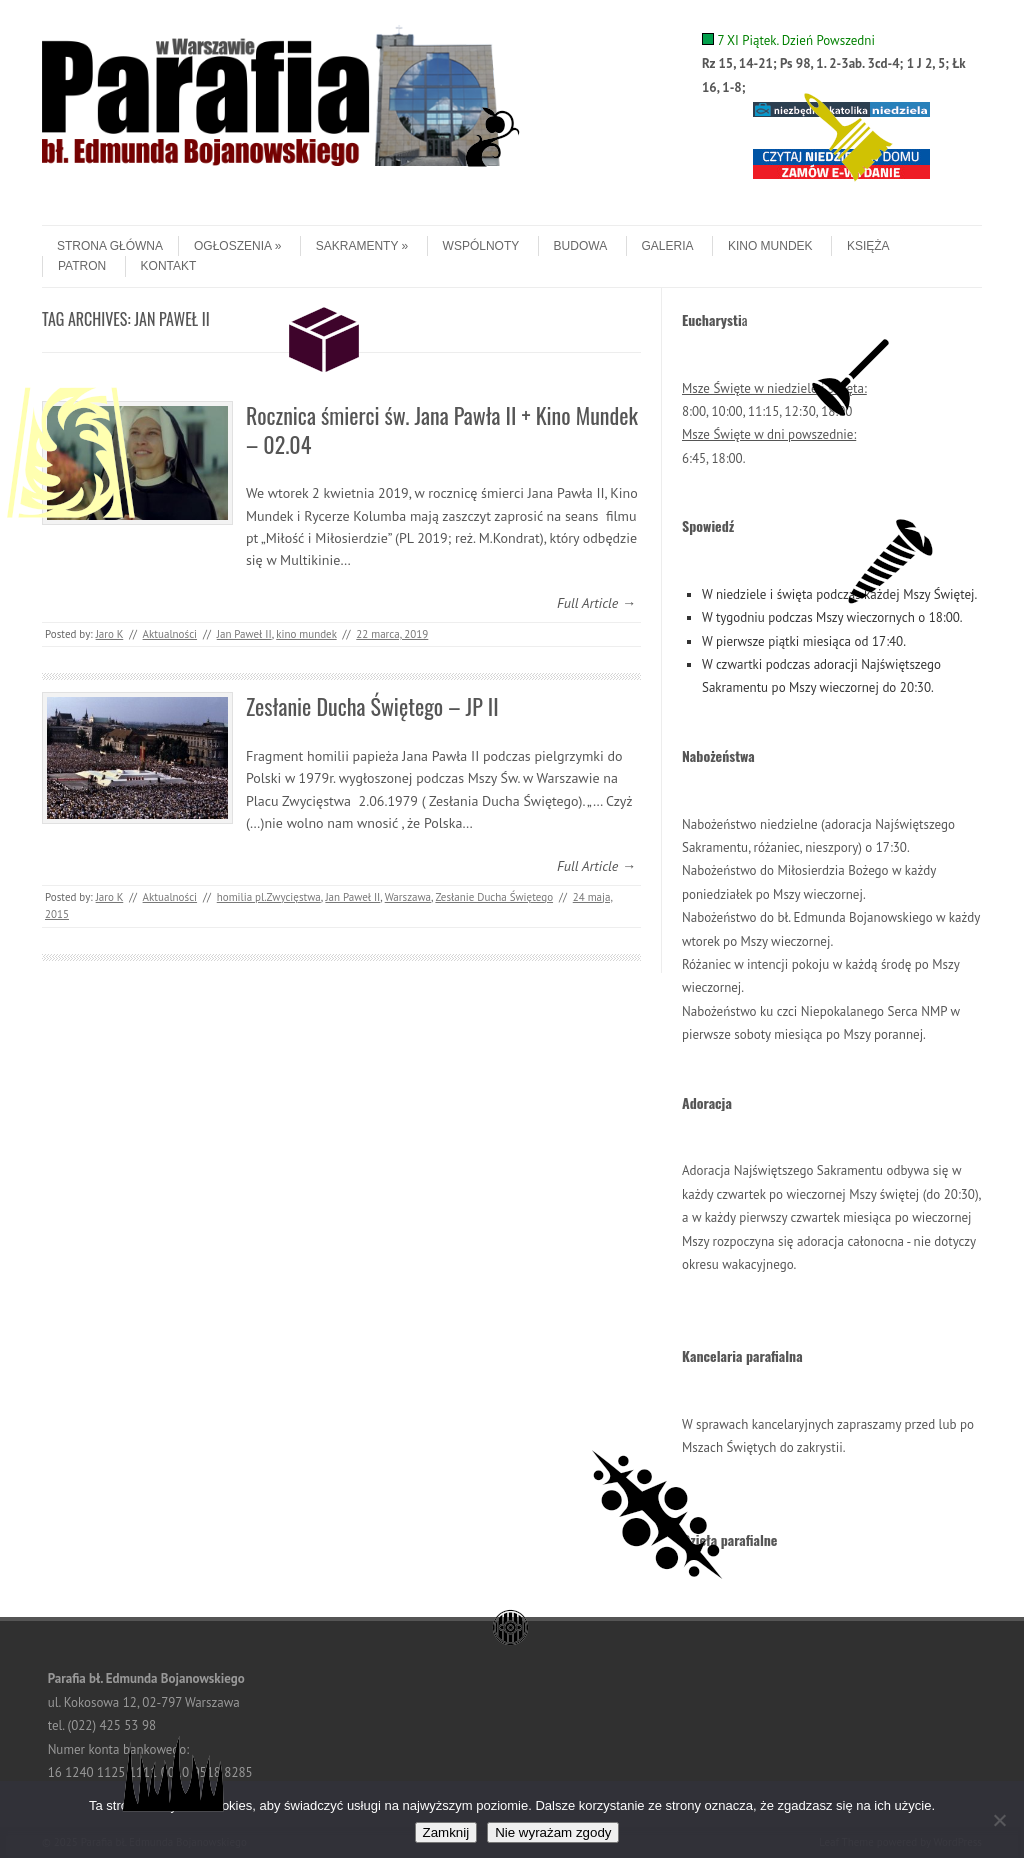  Describe the element at coordinates (848, 137) in the screenshot. I see `access painting or drawing tools` at that location.